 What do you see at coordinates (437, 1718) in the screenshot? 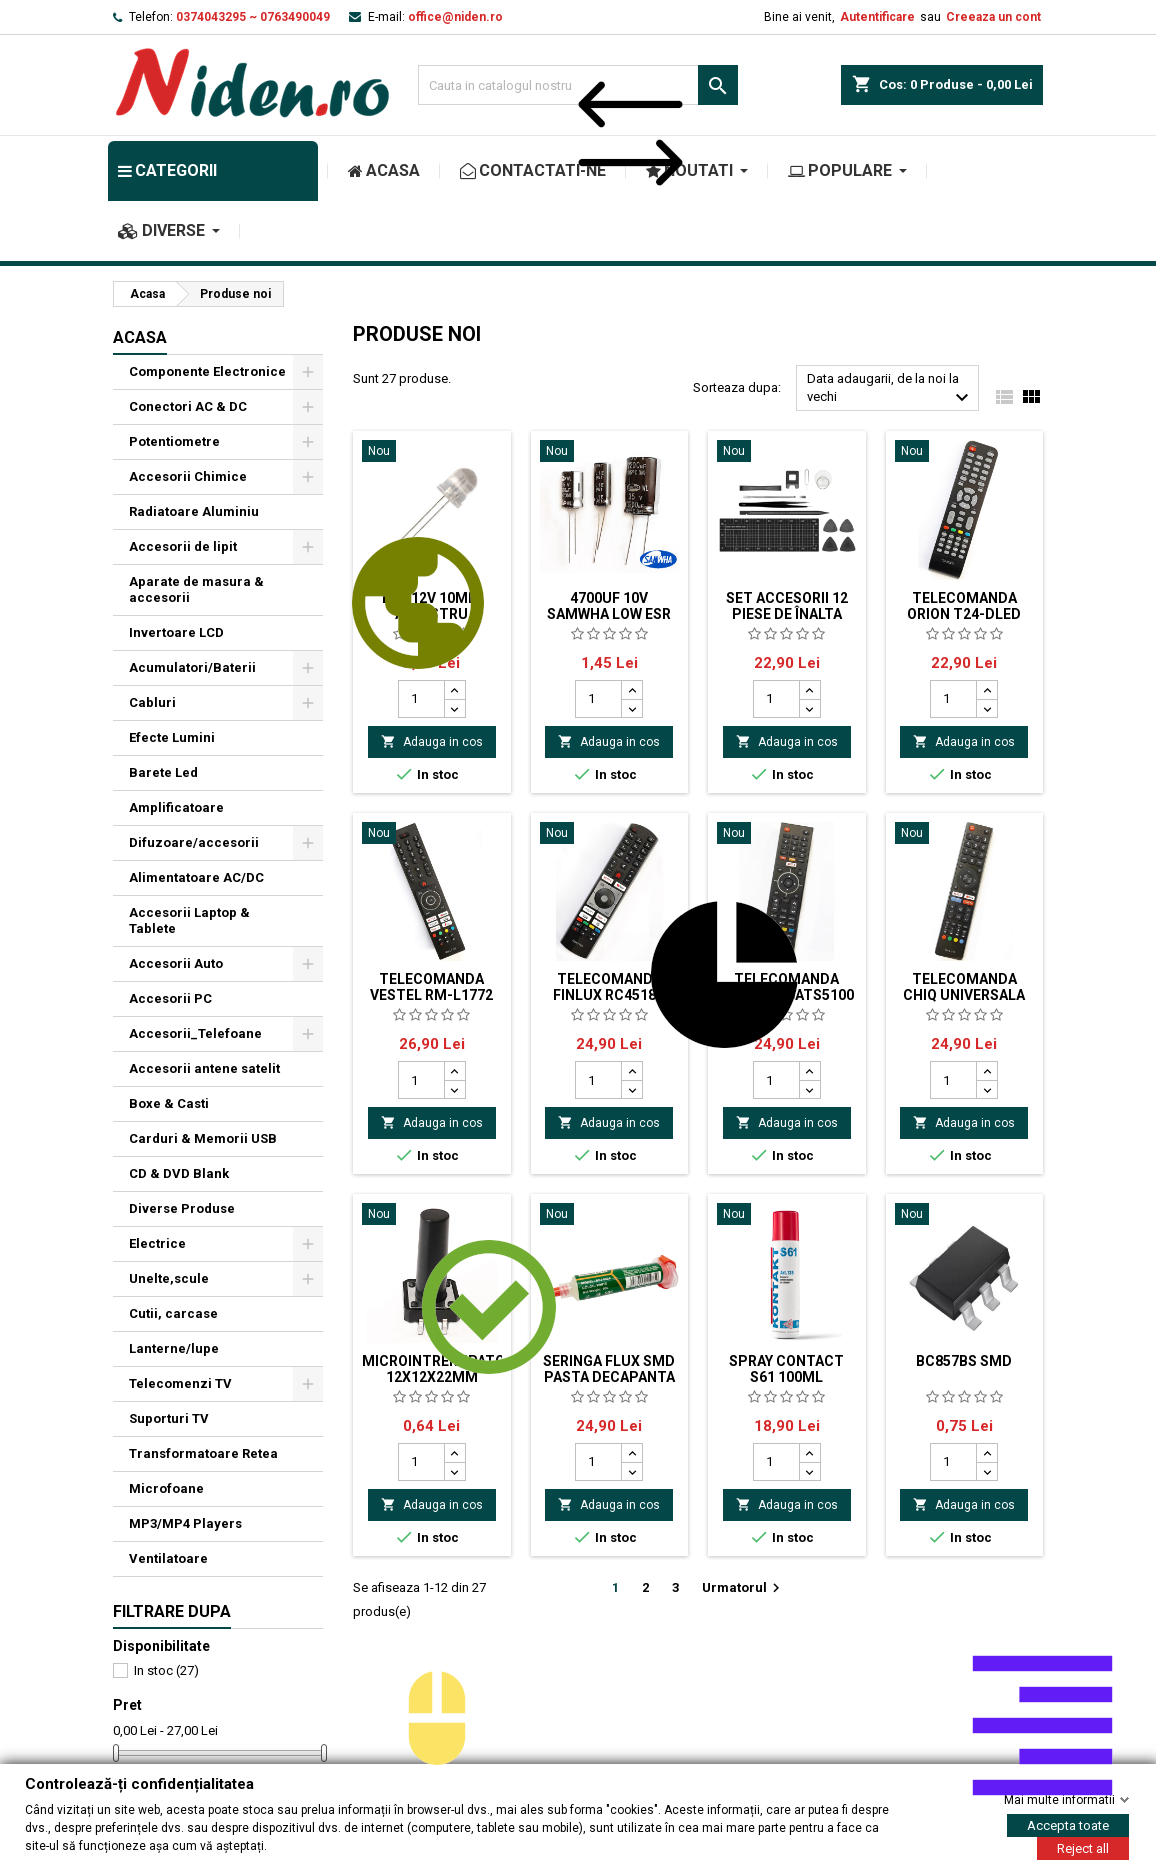
I see `indicates mouse input is available or required` at bounding box center [437, 1718].